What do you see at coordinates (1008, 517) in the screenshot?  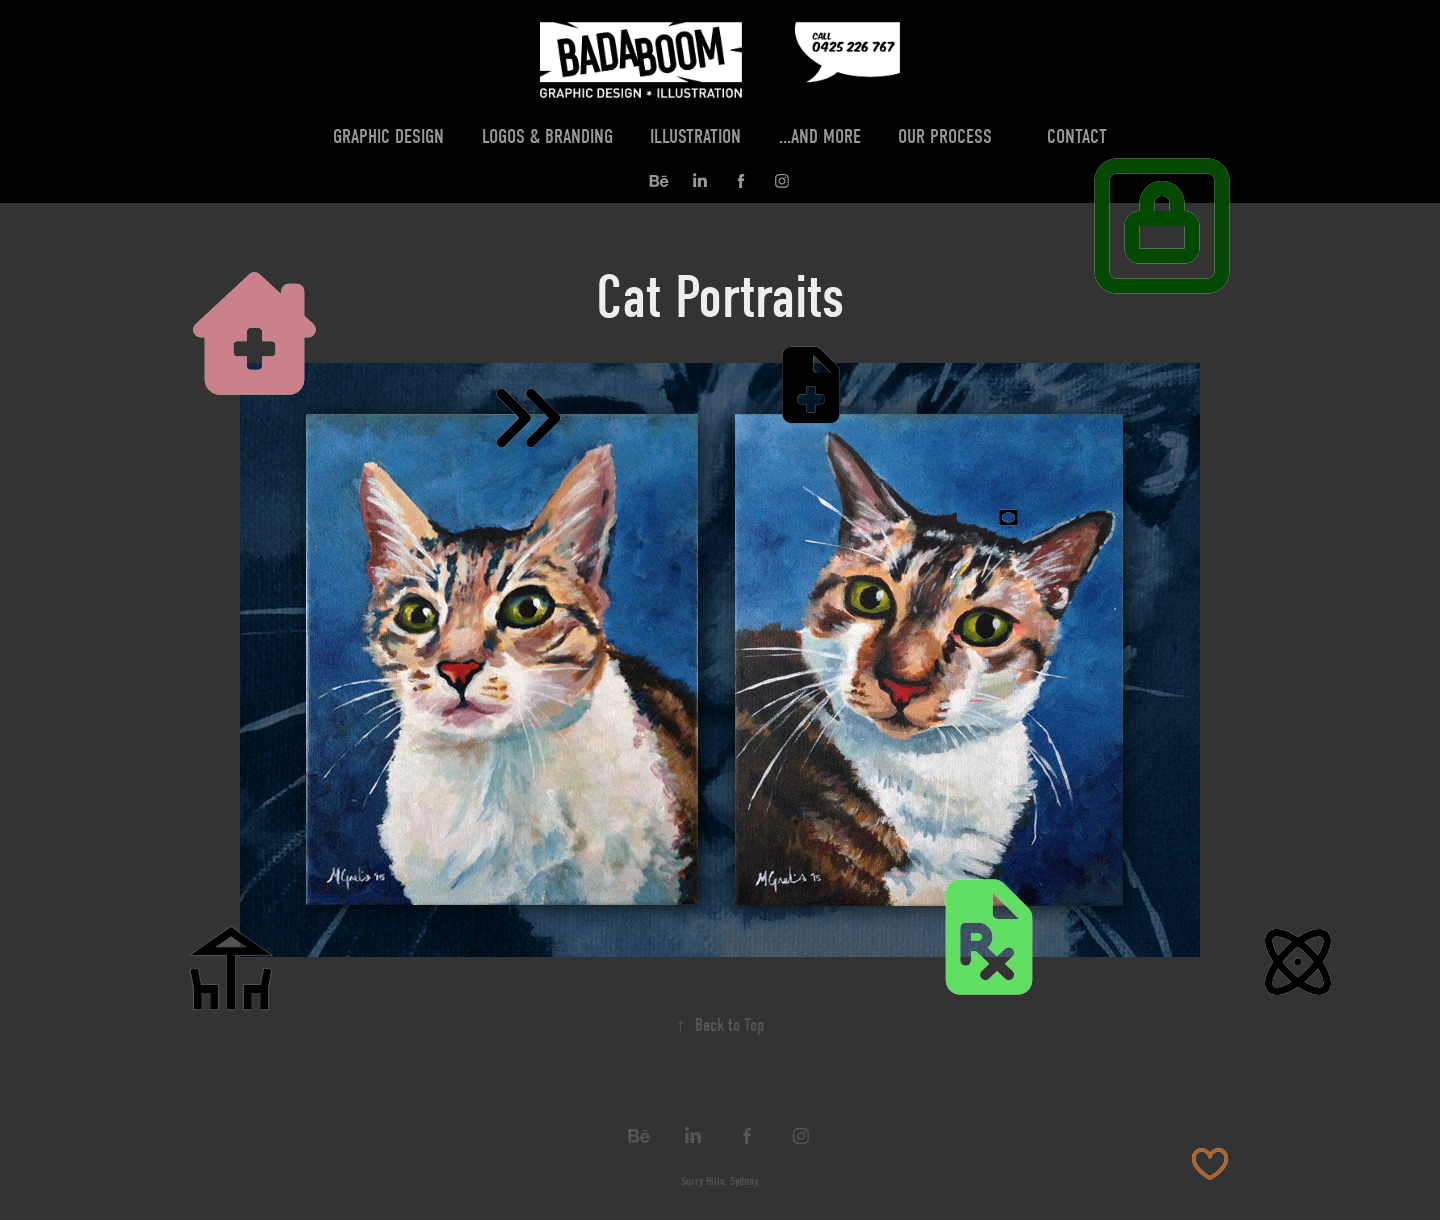 I see `apply vignette effect to image` at bounding box center [1008, 517].